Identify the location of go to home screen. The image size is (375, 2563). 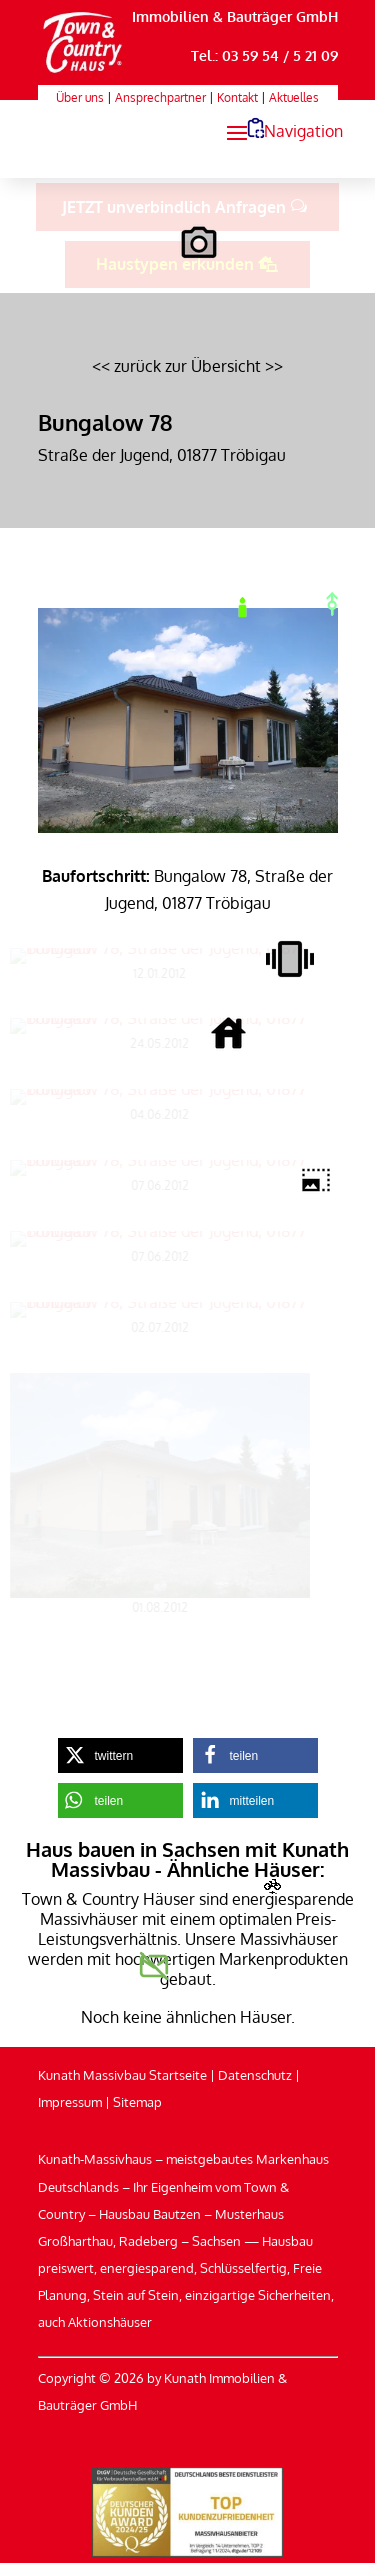
(228, 1033).